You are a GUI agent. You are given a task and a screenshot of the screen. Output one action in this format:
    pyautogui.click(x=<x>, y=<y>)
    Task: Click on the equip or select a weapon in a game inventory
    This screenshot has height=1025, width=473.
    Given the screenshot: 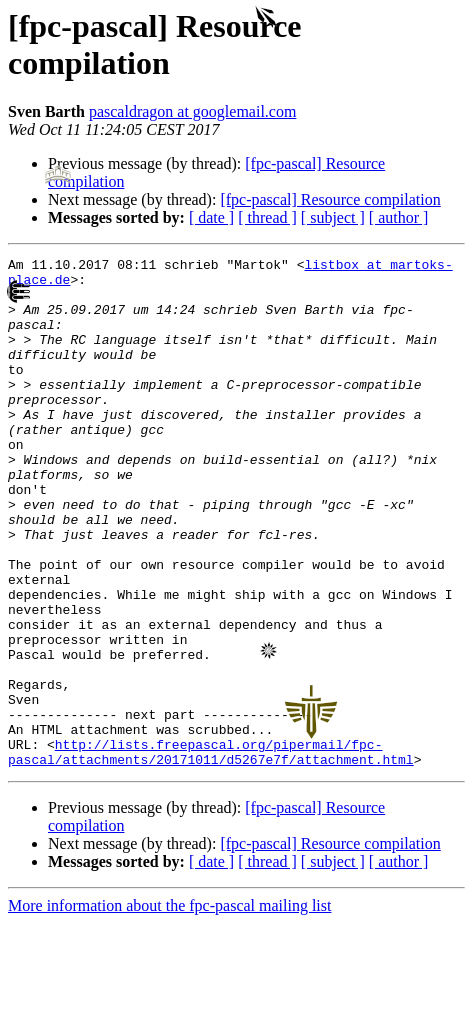 What is the action you would take?
    pyautogui.click(x=311, y=712)
    